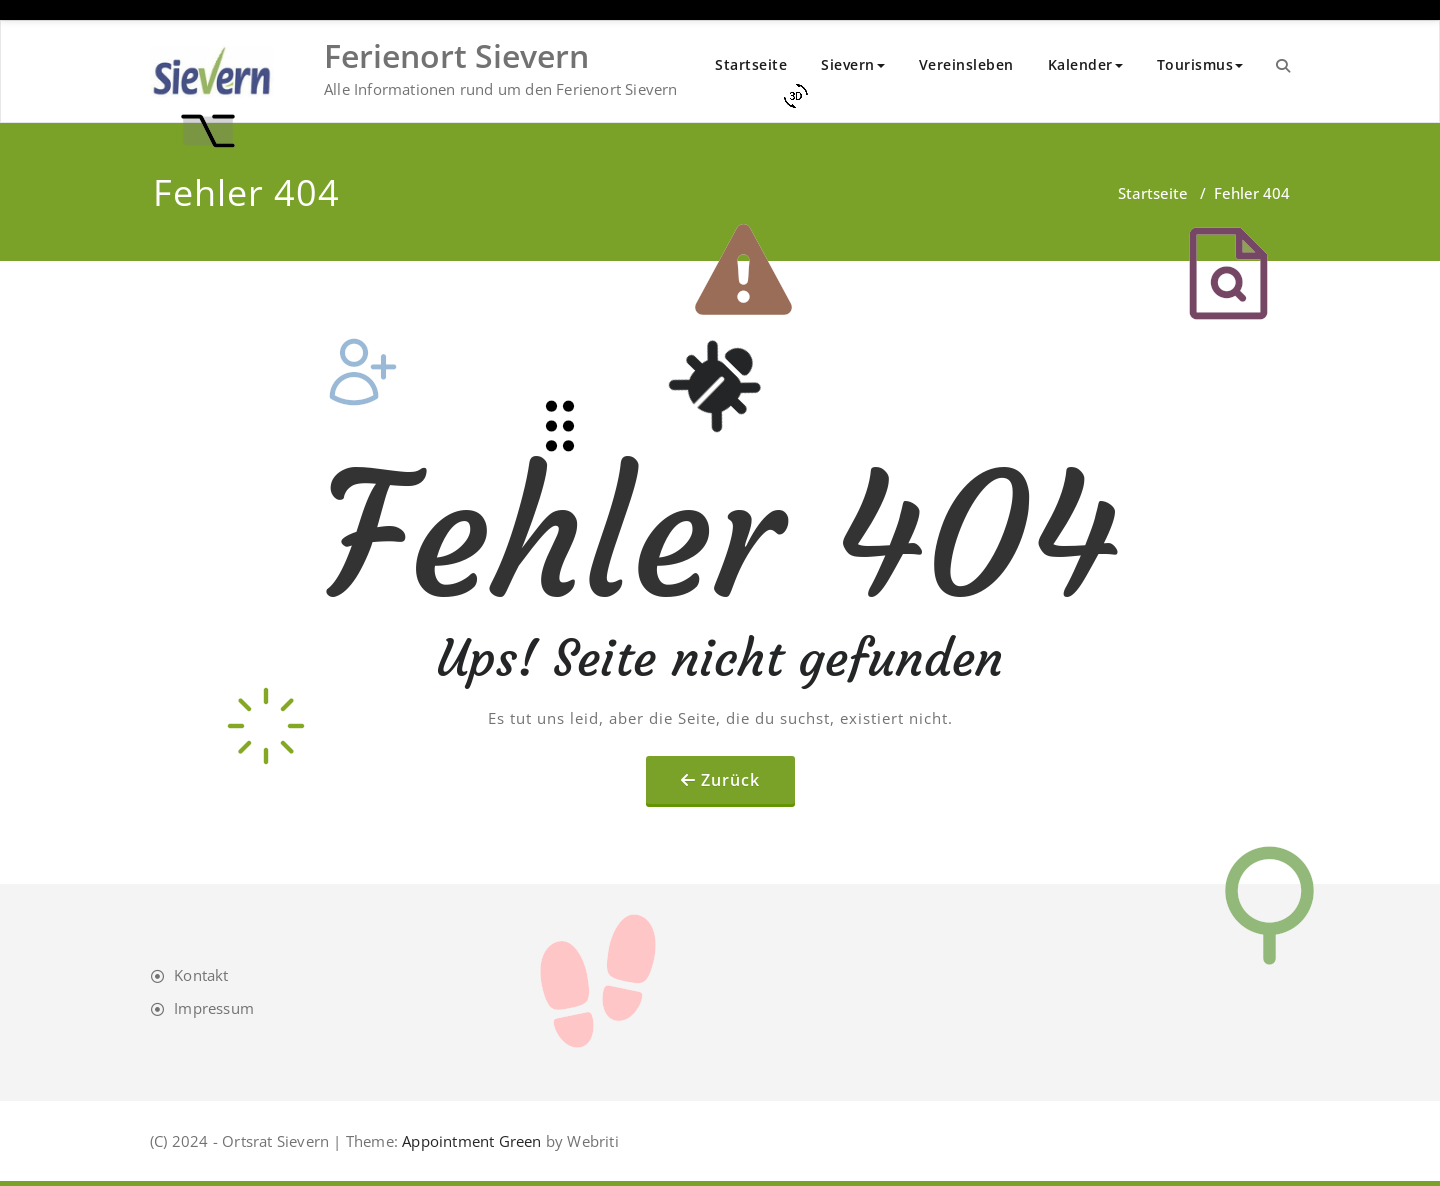  I want to click on search within a document or file, so click(1228, 273).